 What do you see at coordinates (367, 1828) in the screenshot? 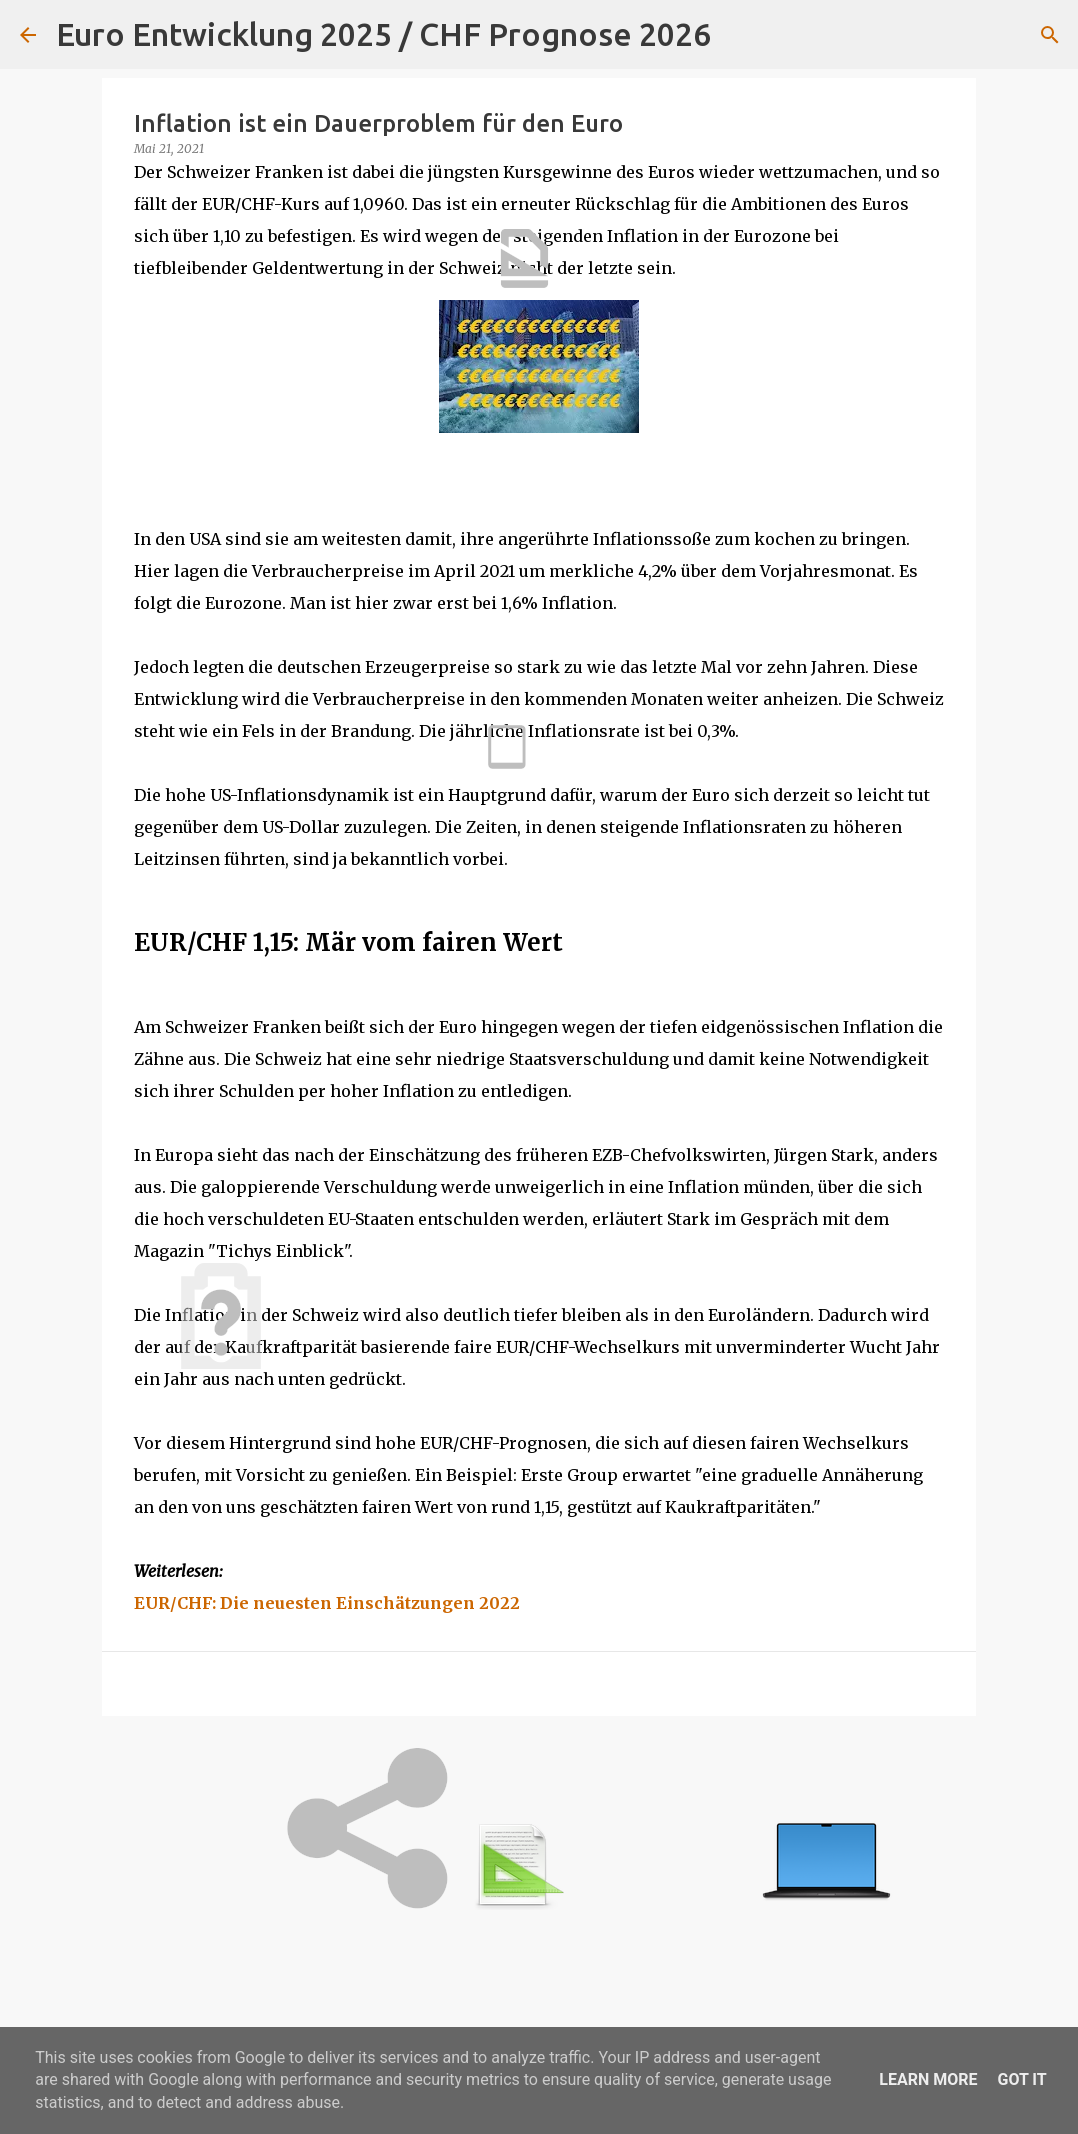
I see `access sharing preferences and settings` at bounding box center [367, 1828].